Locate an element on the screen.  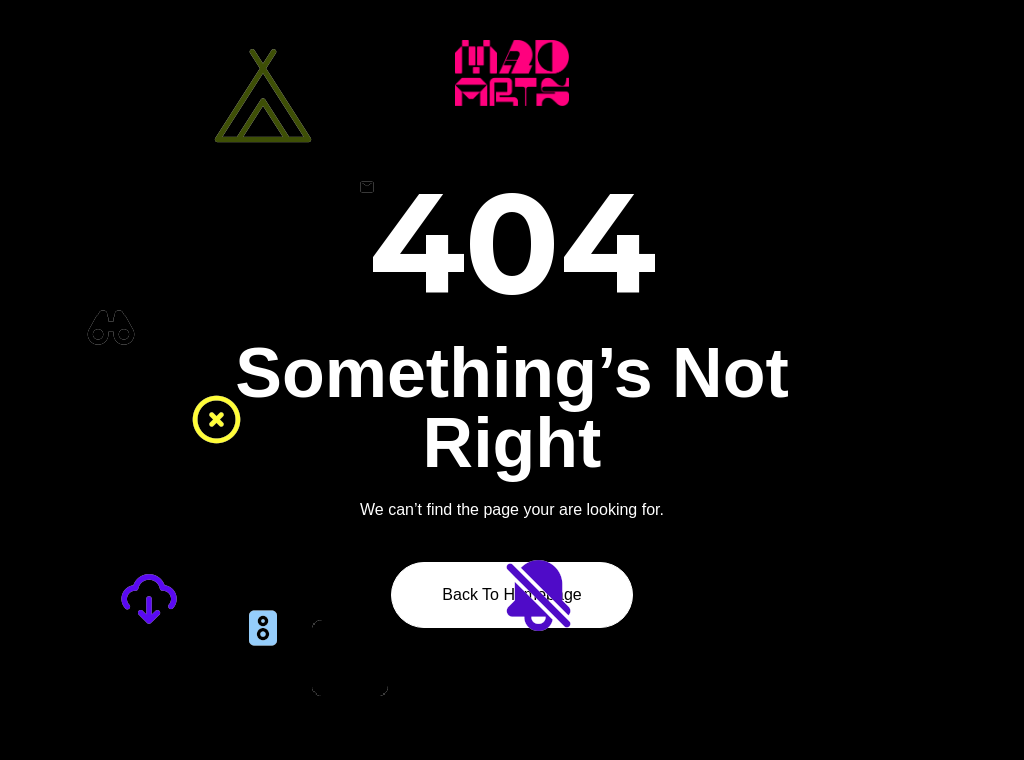
open your email inbox is located at coordinates (367, 187).